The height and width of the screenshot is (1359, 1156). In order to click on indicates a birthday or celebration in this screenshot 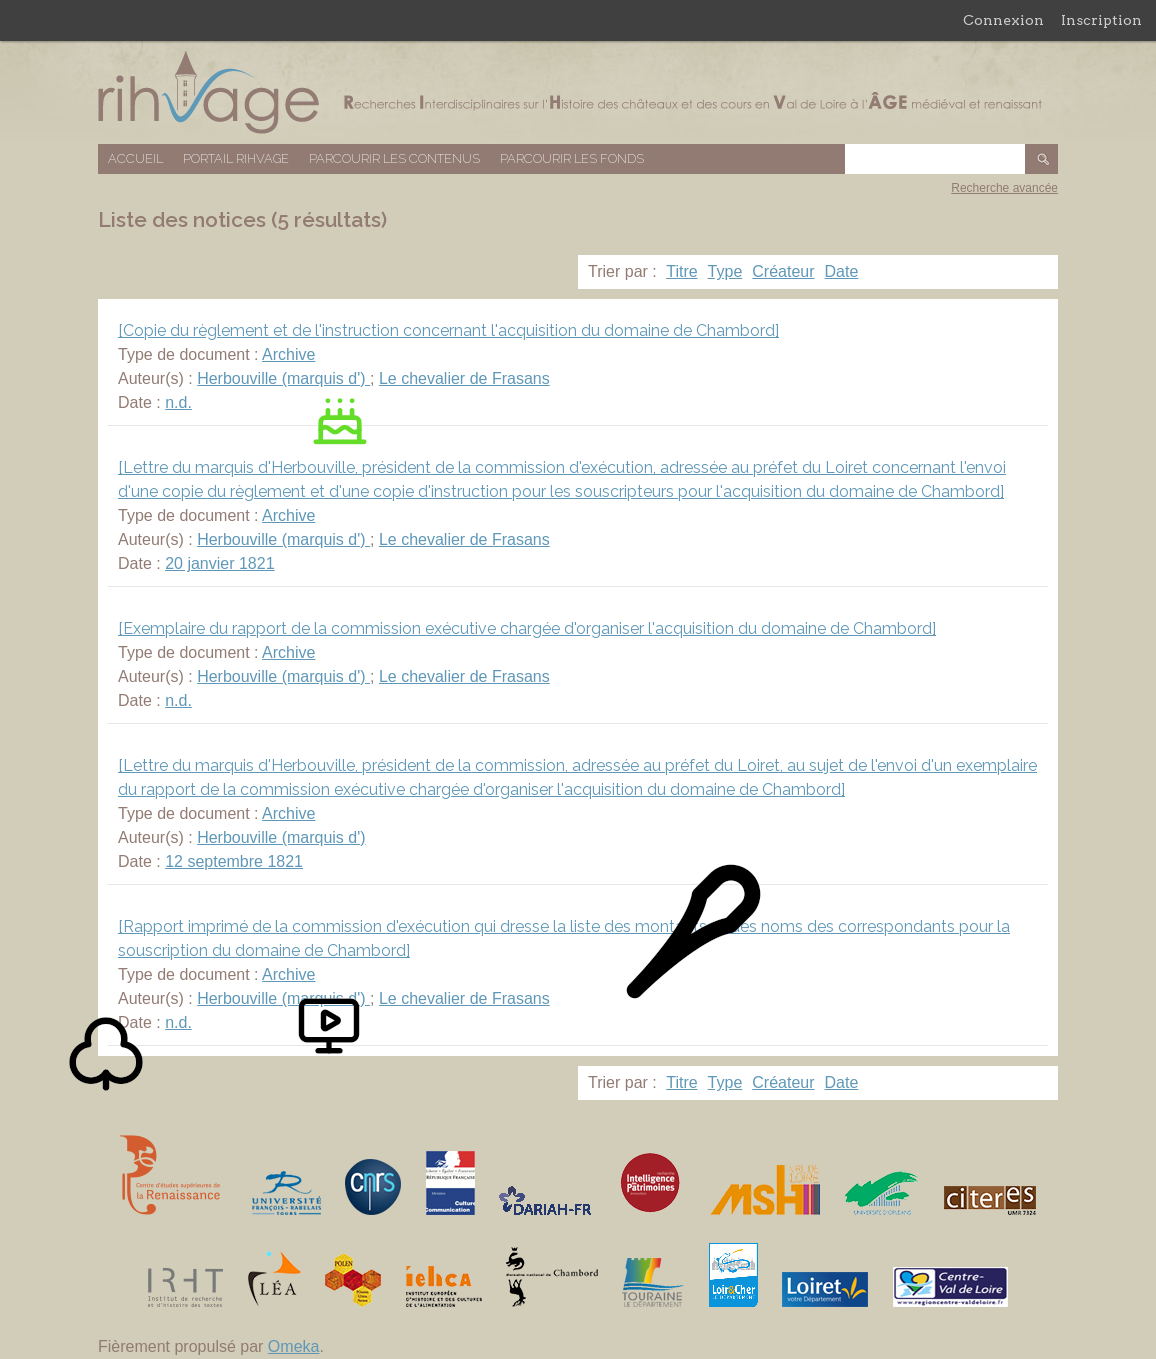, I will do `click(340, 420)`.